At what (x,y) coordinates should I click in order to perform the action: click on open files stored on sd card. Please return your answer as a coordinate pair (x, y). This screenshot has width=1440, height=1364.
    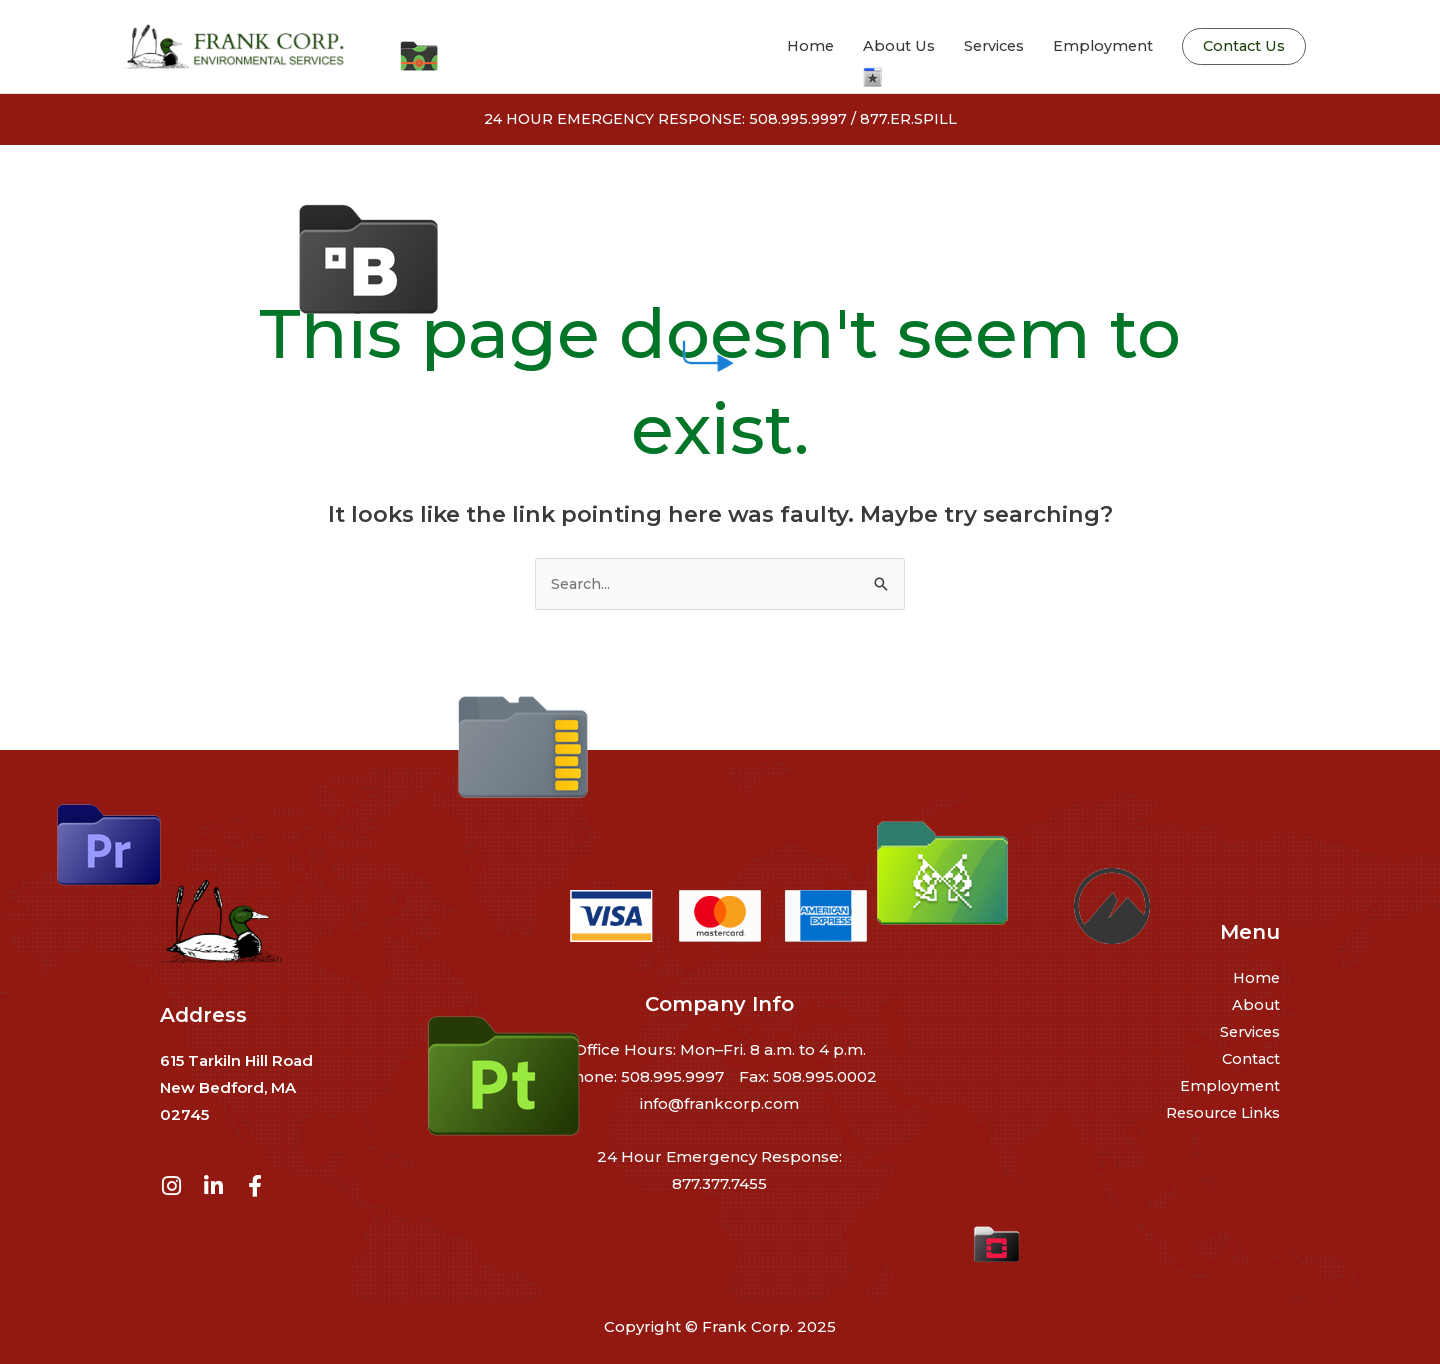
    Looking at the image, I should click on (522, 750).